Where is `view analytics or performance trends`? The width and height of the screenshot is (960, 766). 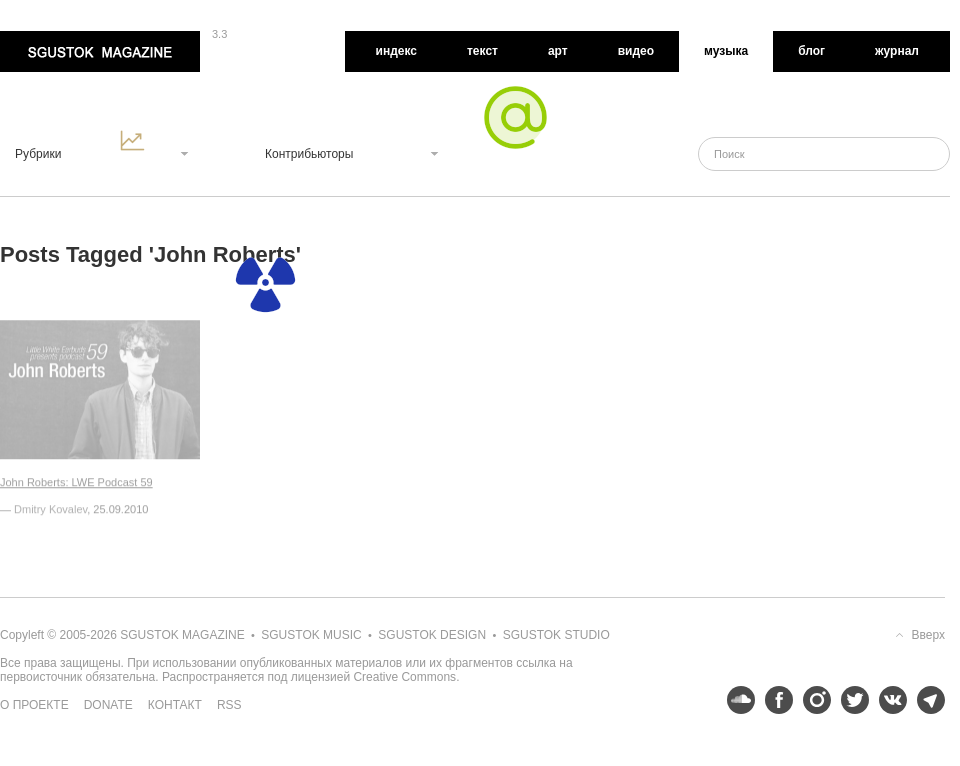
view analytics or performance trends is located at coordinates (132, 140).